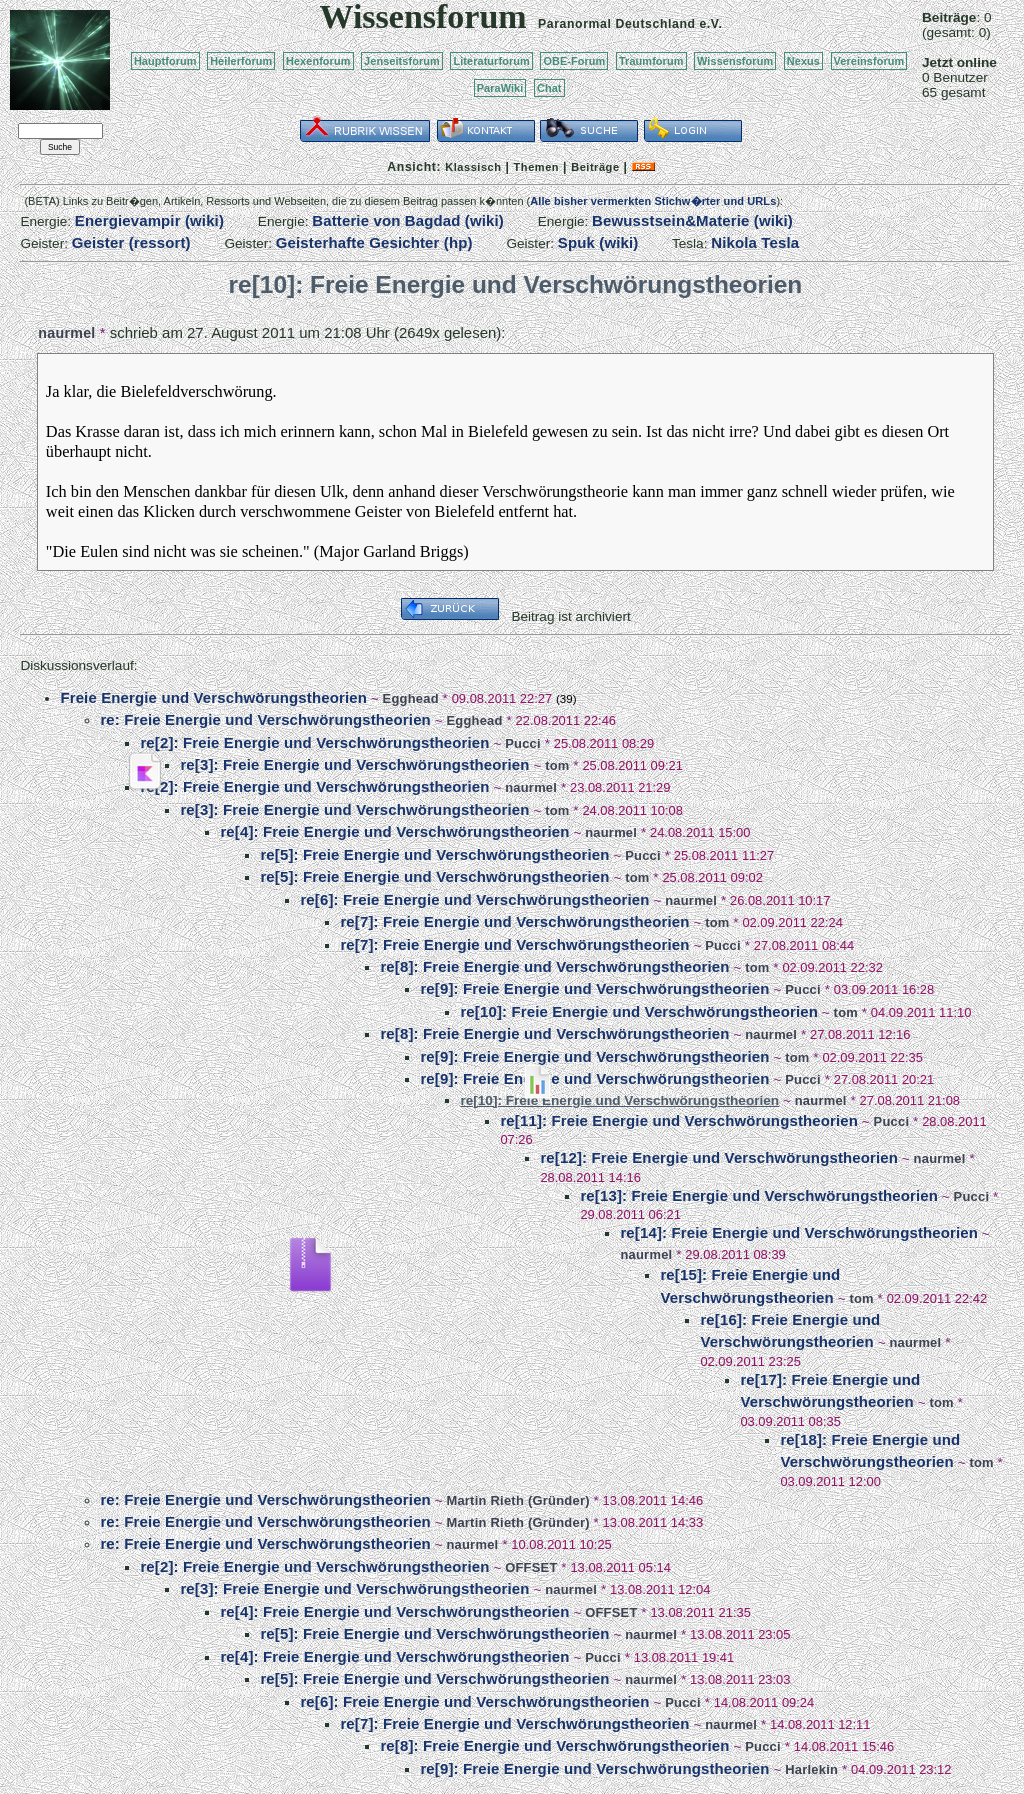  I want to click on open an opendocument chart file, so click(537, 1081).